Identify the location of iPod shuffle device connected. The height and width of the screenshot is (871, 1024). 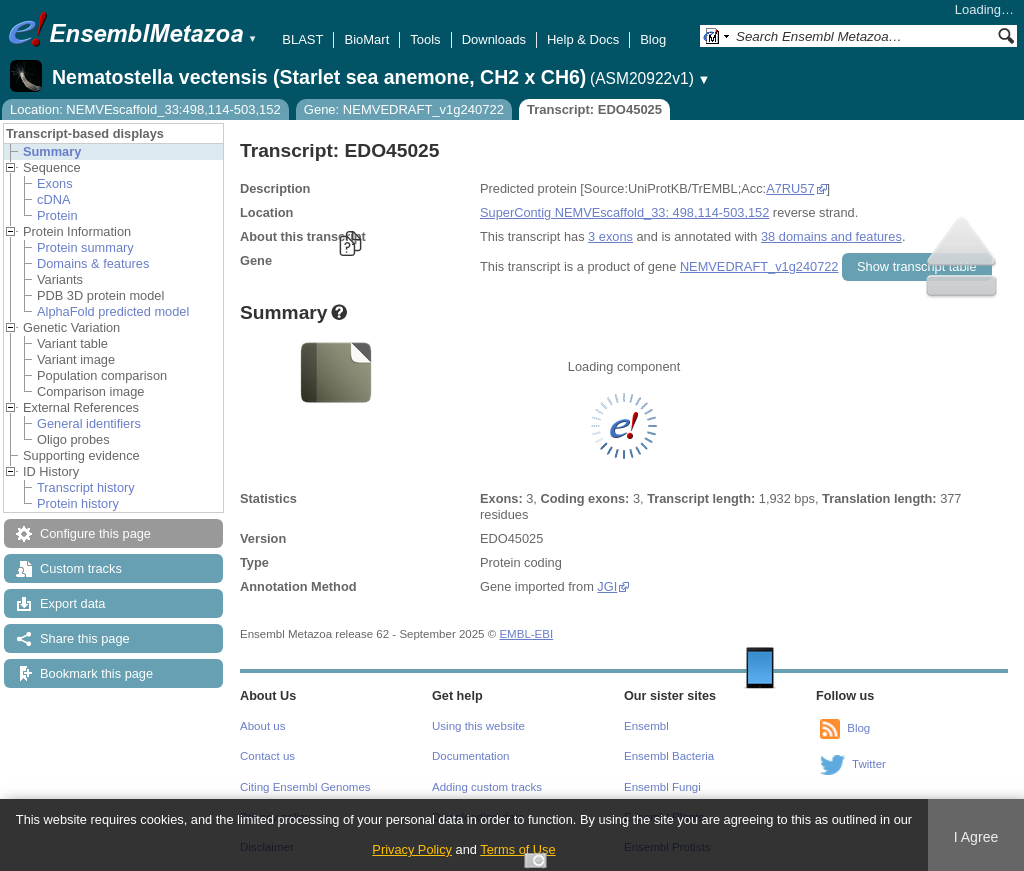
(535, 856).